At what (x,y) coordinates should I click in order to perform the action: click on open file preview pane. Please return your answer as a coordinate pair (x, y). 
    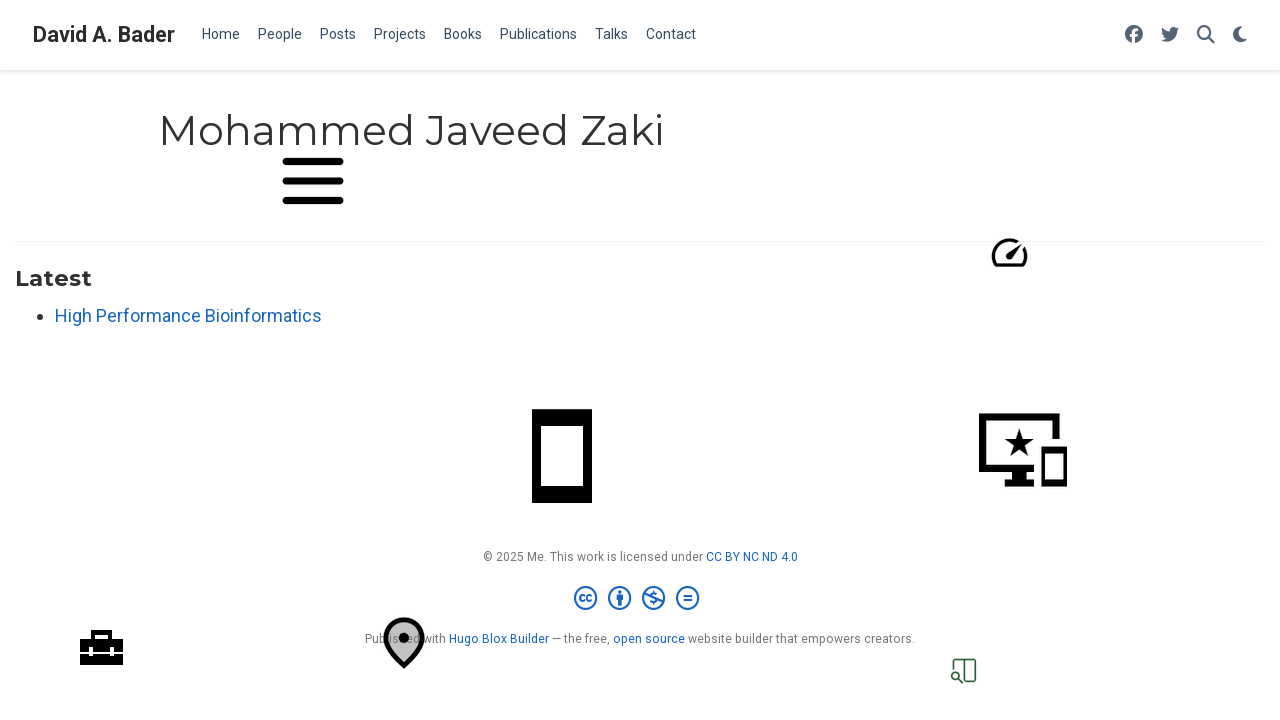
    Looking at the image, I should click on (963, 669).